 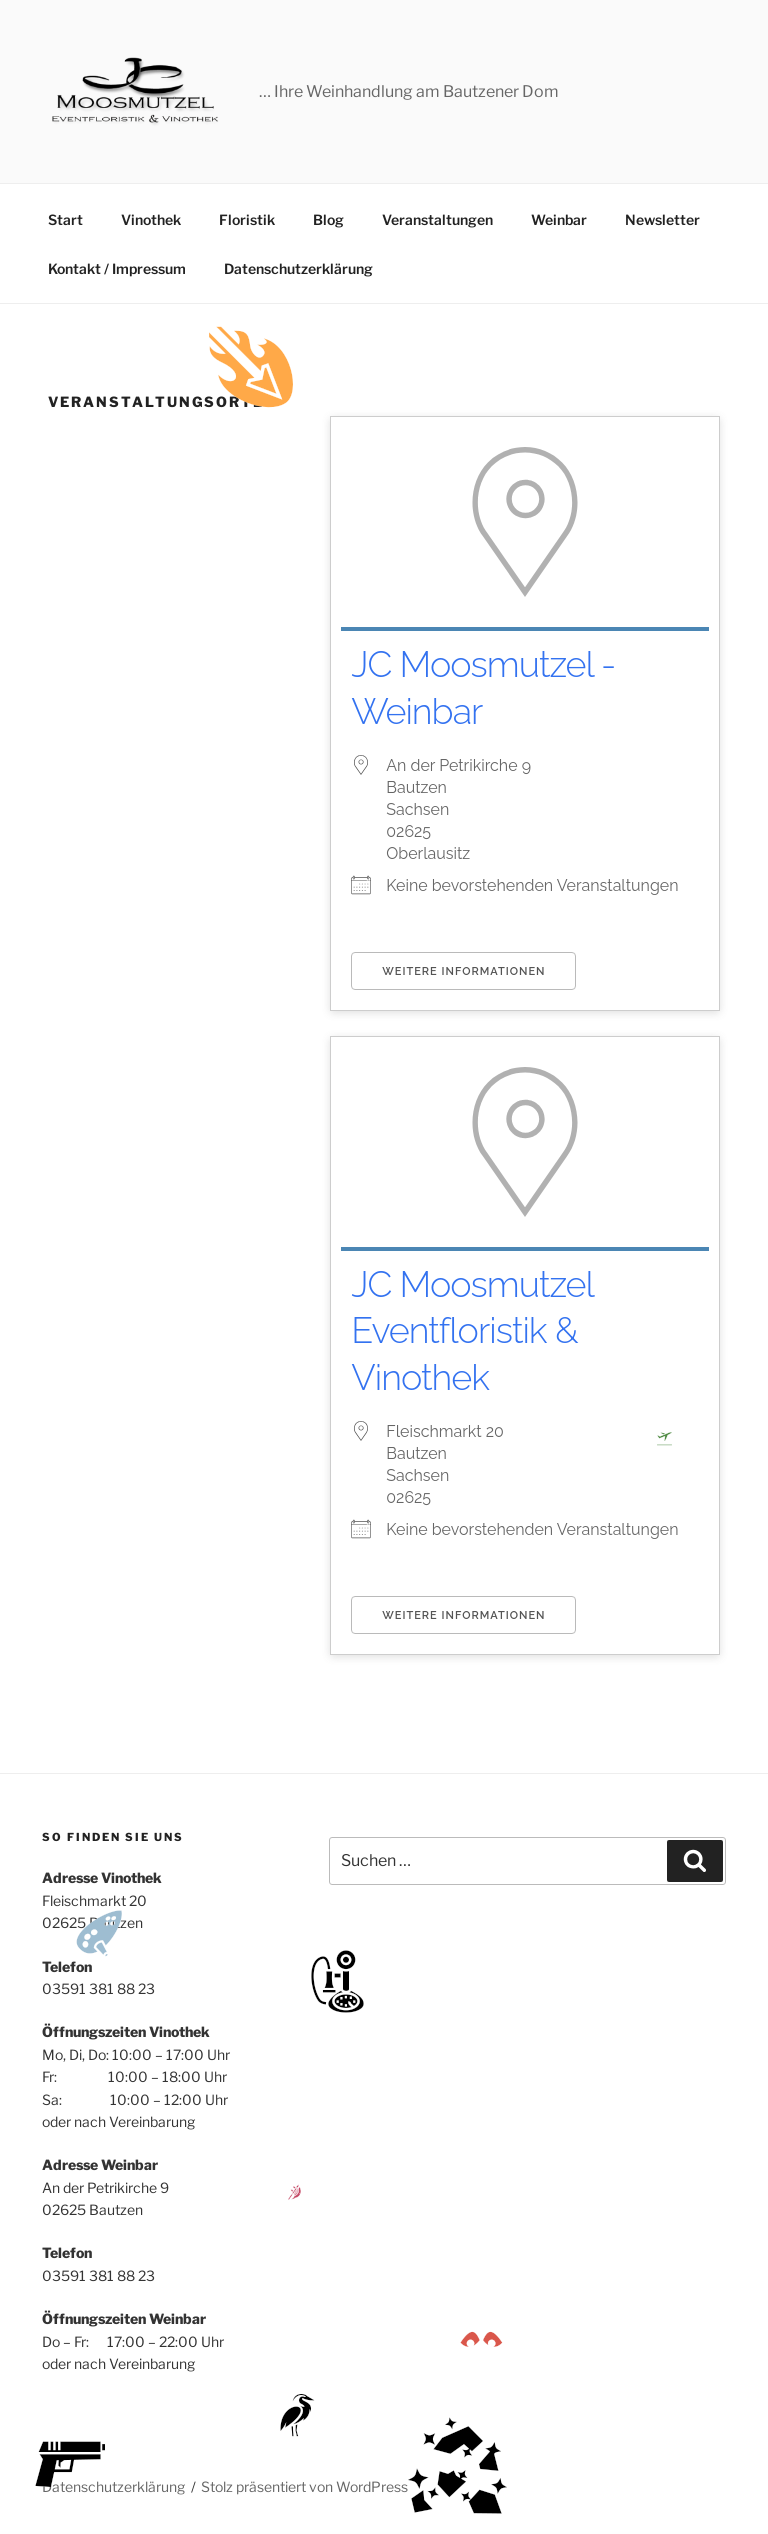 What do you see at coordinates (337, 1981) in the screenshot?
I see `vintage or classic phone contact option` at bounding box center [337, 1981].